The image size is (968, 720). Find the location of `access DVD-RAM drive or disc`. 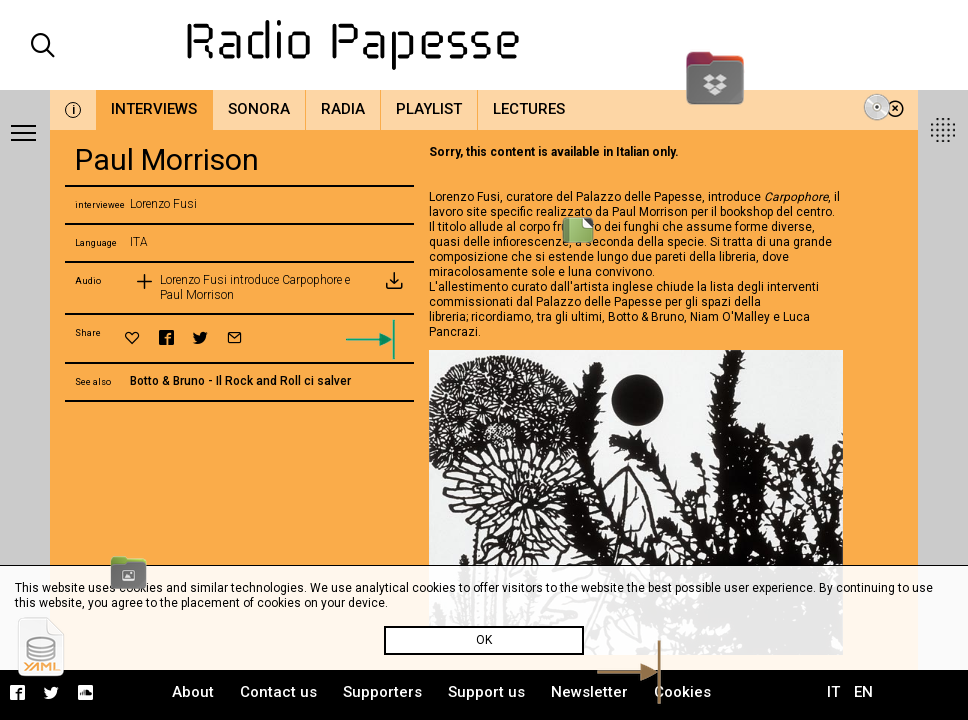

access DVD-RAM drive or disc is located at coordinates (877, 107).